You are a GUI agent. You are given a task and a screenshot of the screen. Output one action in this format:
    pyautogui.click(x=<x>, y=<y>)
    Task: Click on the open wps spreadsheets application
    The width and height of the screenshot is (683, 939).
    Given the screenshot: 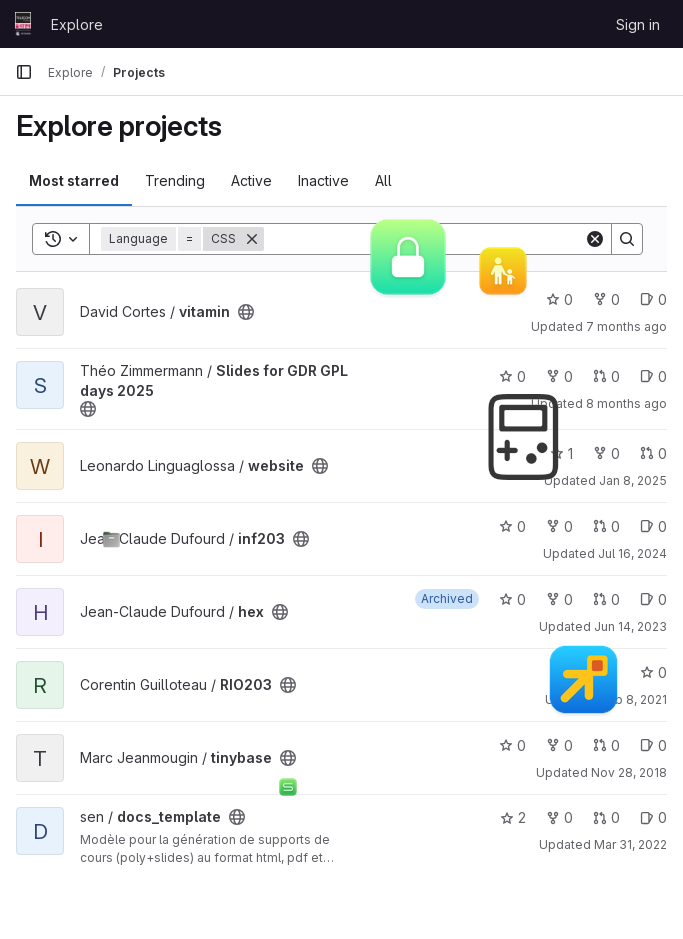 What is the action you would take?
    pyautogui.click(x=288, y=787)
    